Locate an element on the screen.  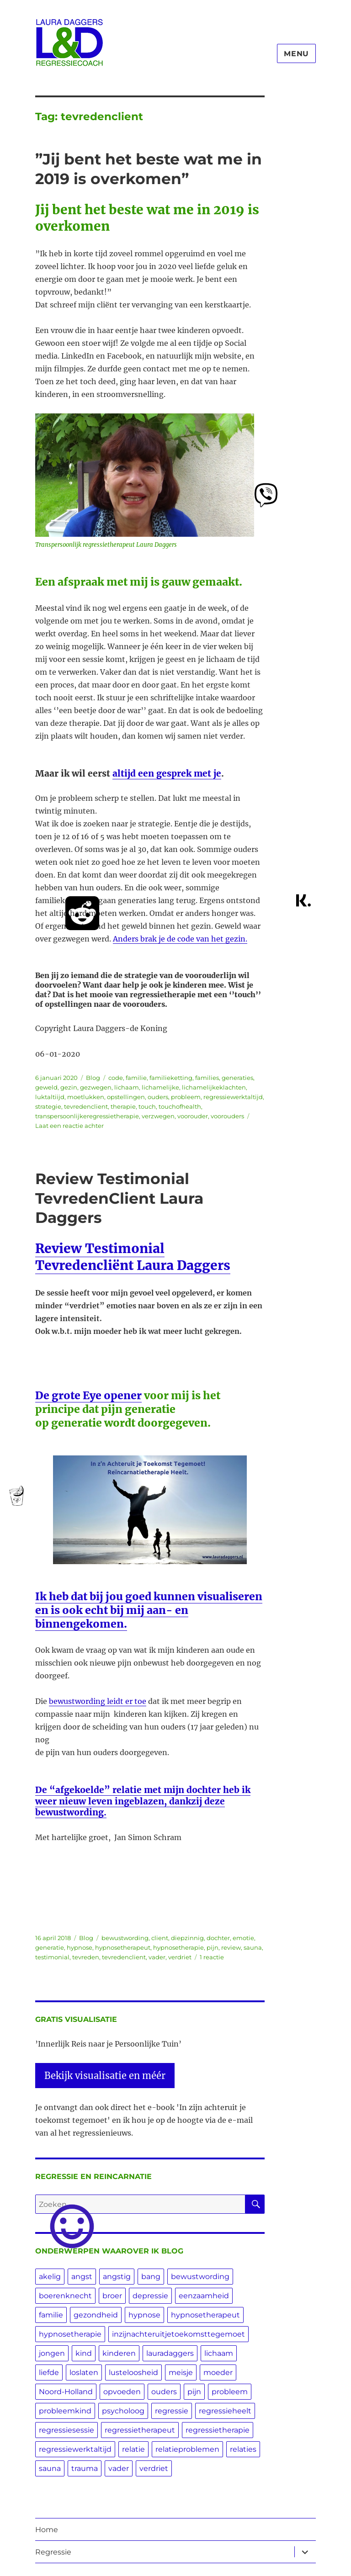
open Reddit app is located at coordinates (82, 913).